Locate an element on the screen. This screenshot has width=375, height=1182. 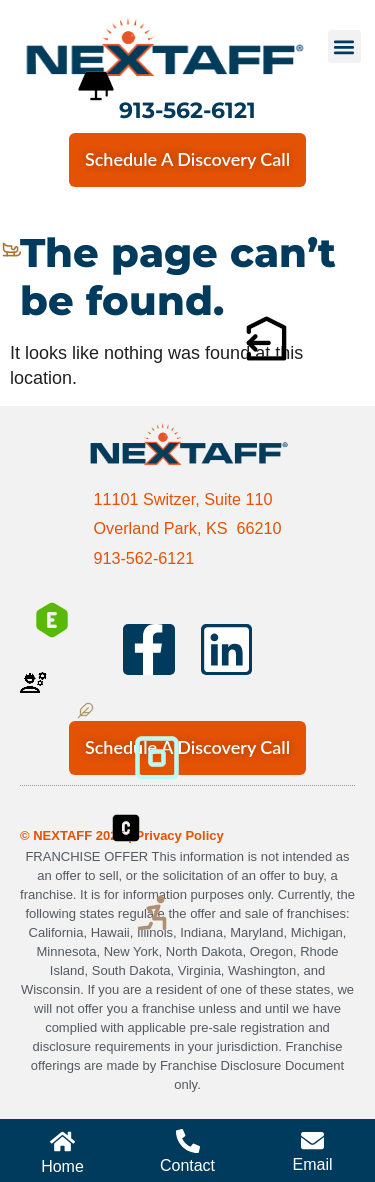
compose a new message or note is located at coordinates (85, 710).